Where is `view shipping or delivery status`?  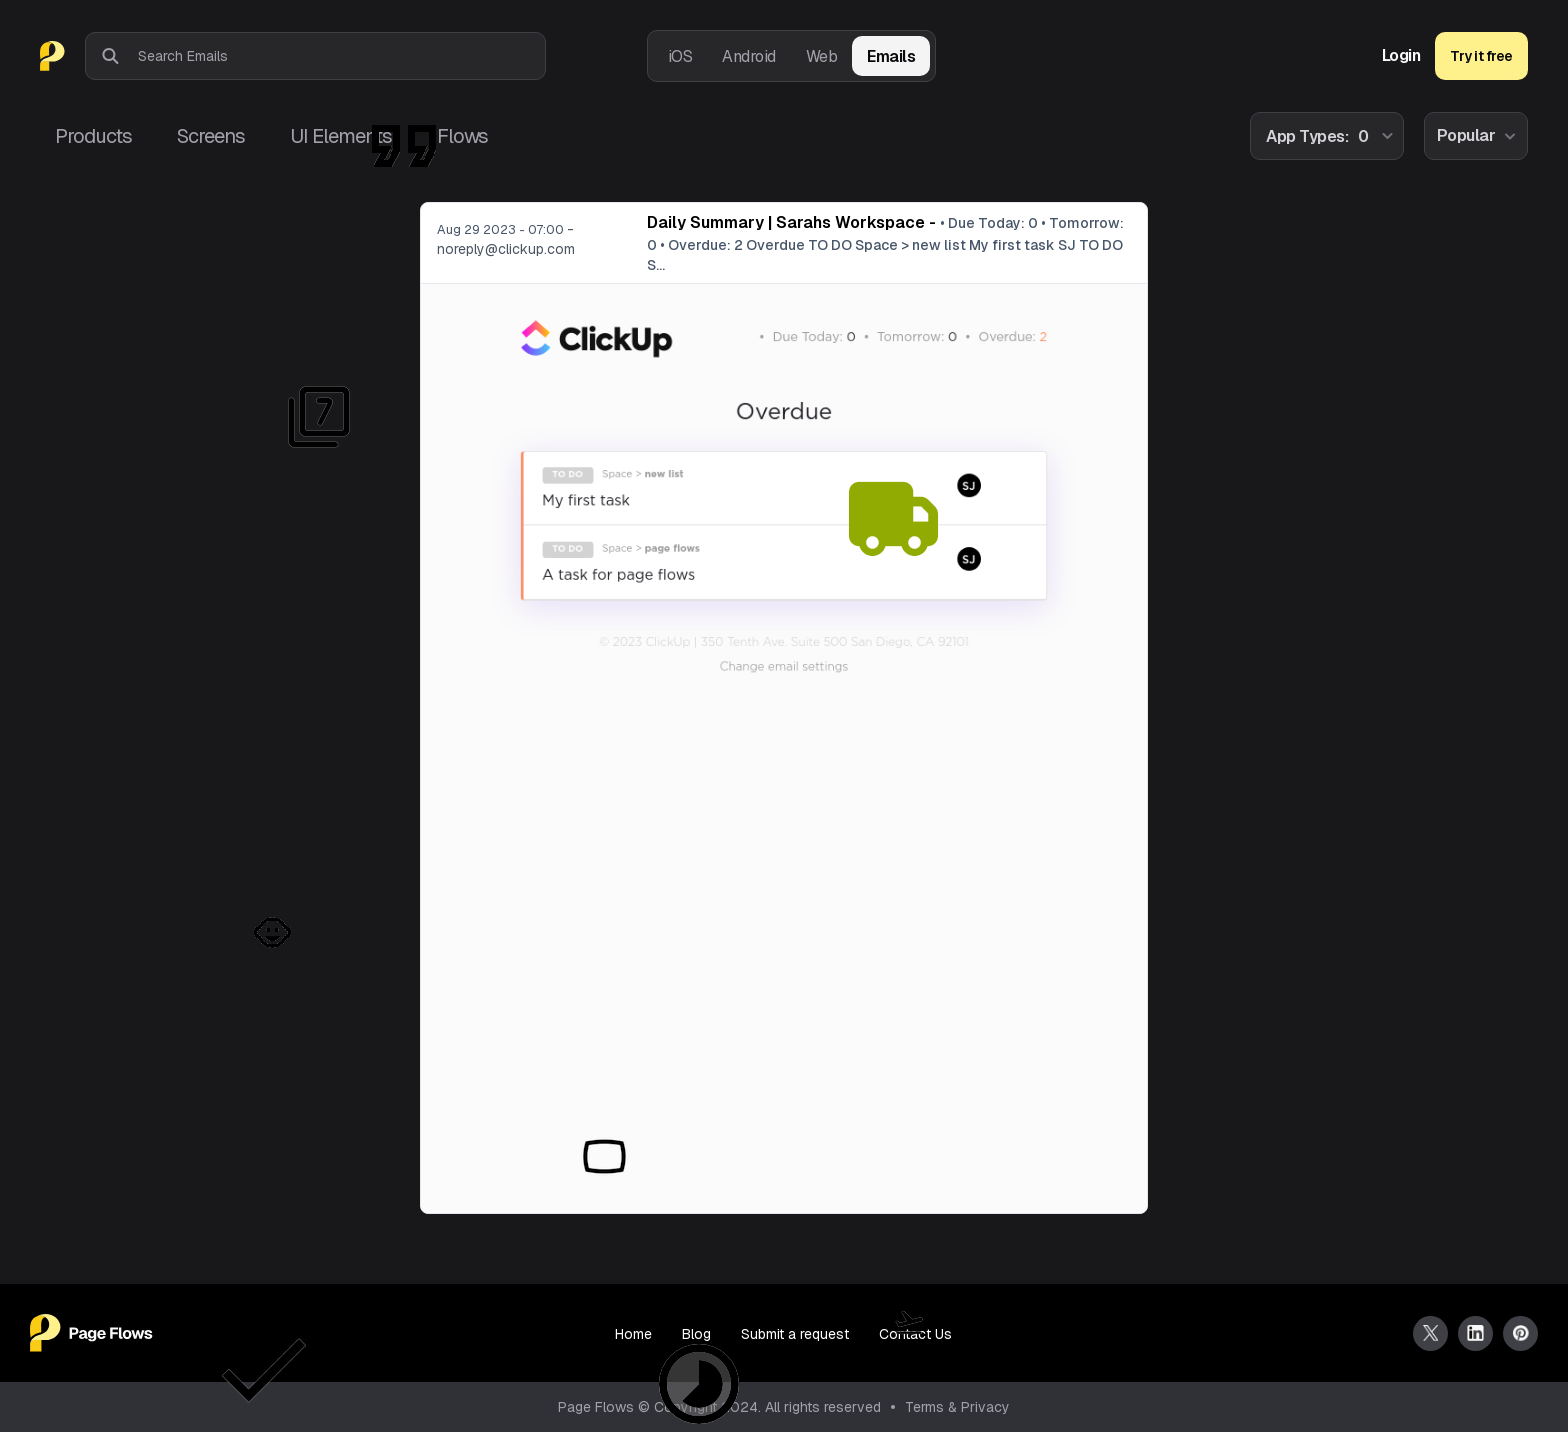
view shipping or delivery status is located at coordinates (893, 516).